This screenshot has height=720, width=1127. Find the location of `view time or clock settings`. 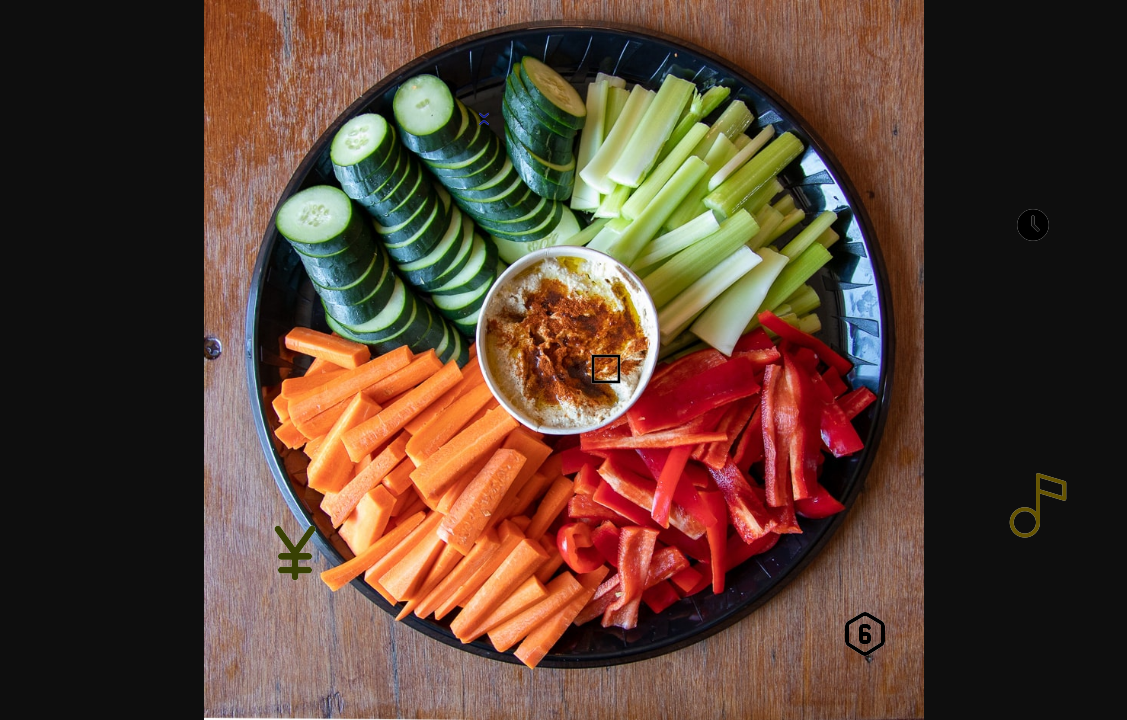

view time or clock settings is located at coordinates (1033, 225).